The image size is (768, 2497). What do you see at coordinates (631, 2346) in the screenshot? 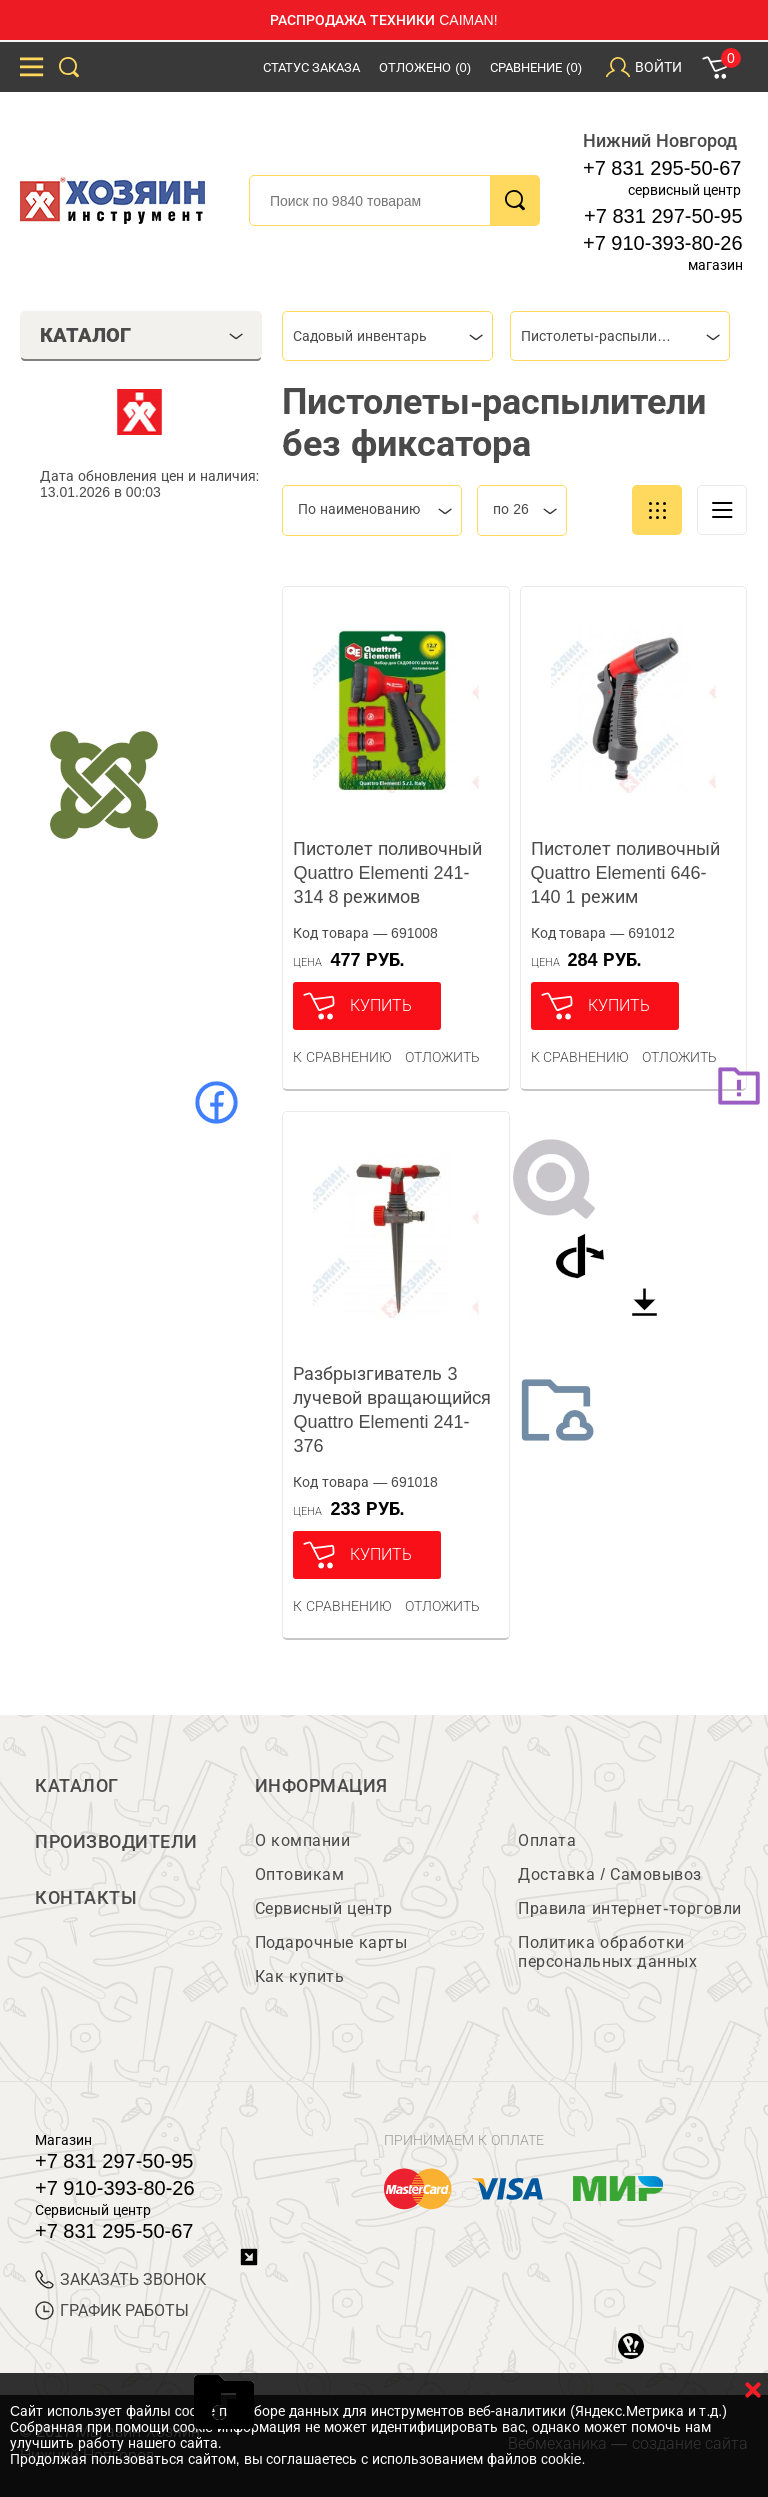
I see `pop!_os linux distribution logo` at bounding box center [631, 2346].